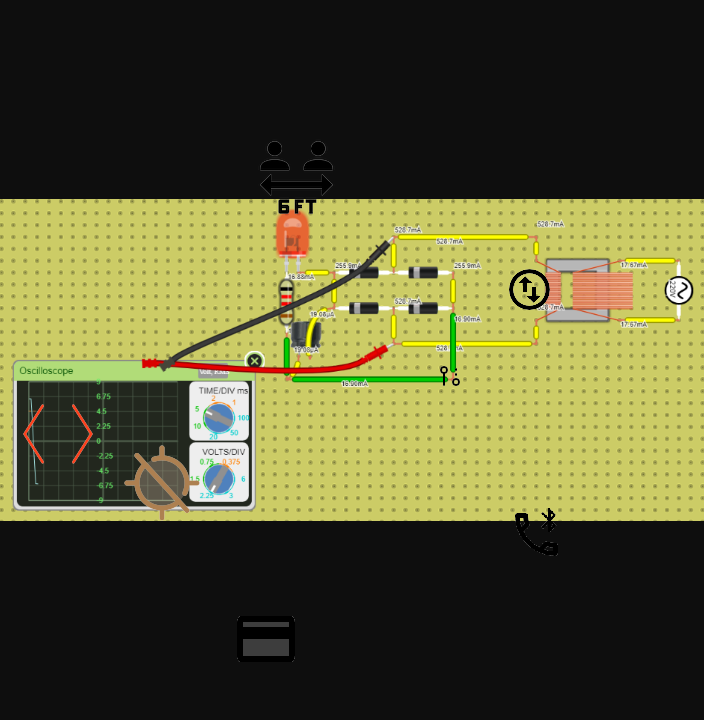 Image resolution: width=704 pixels, height=720 pixels. Describe the element at coordinates (162, 483) in the screenshot. I see `location services disabled` at that location.